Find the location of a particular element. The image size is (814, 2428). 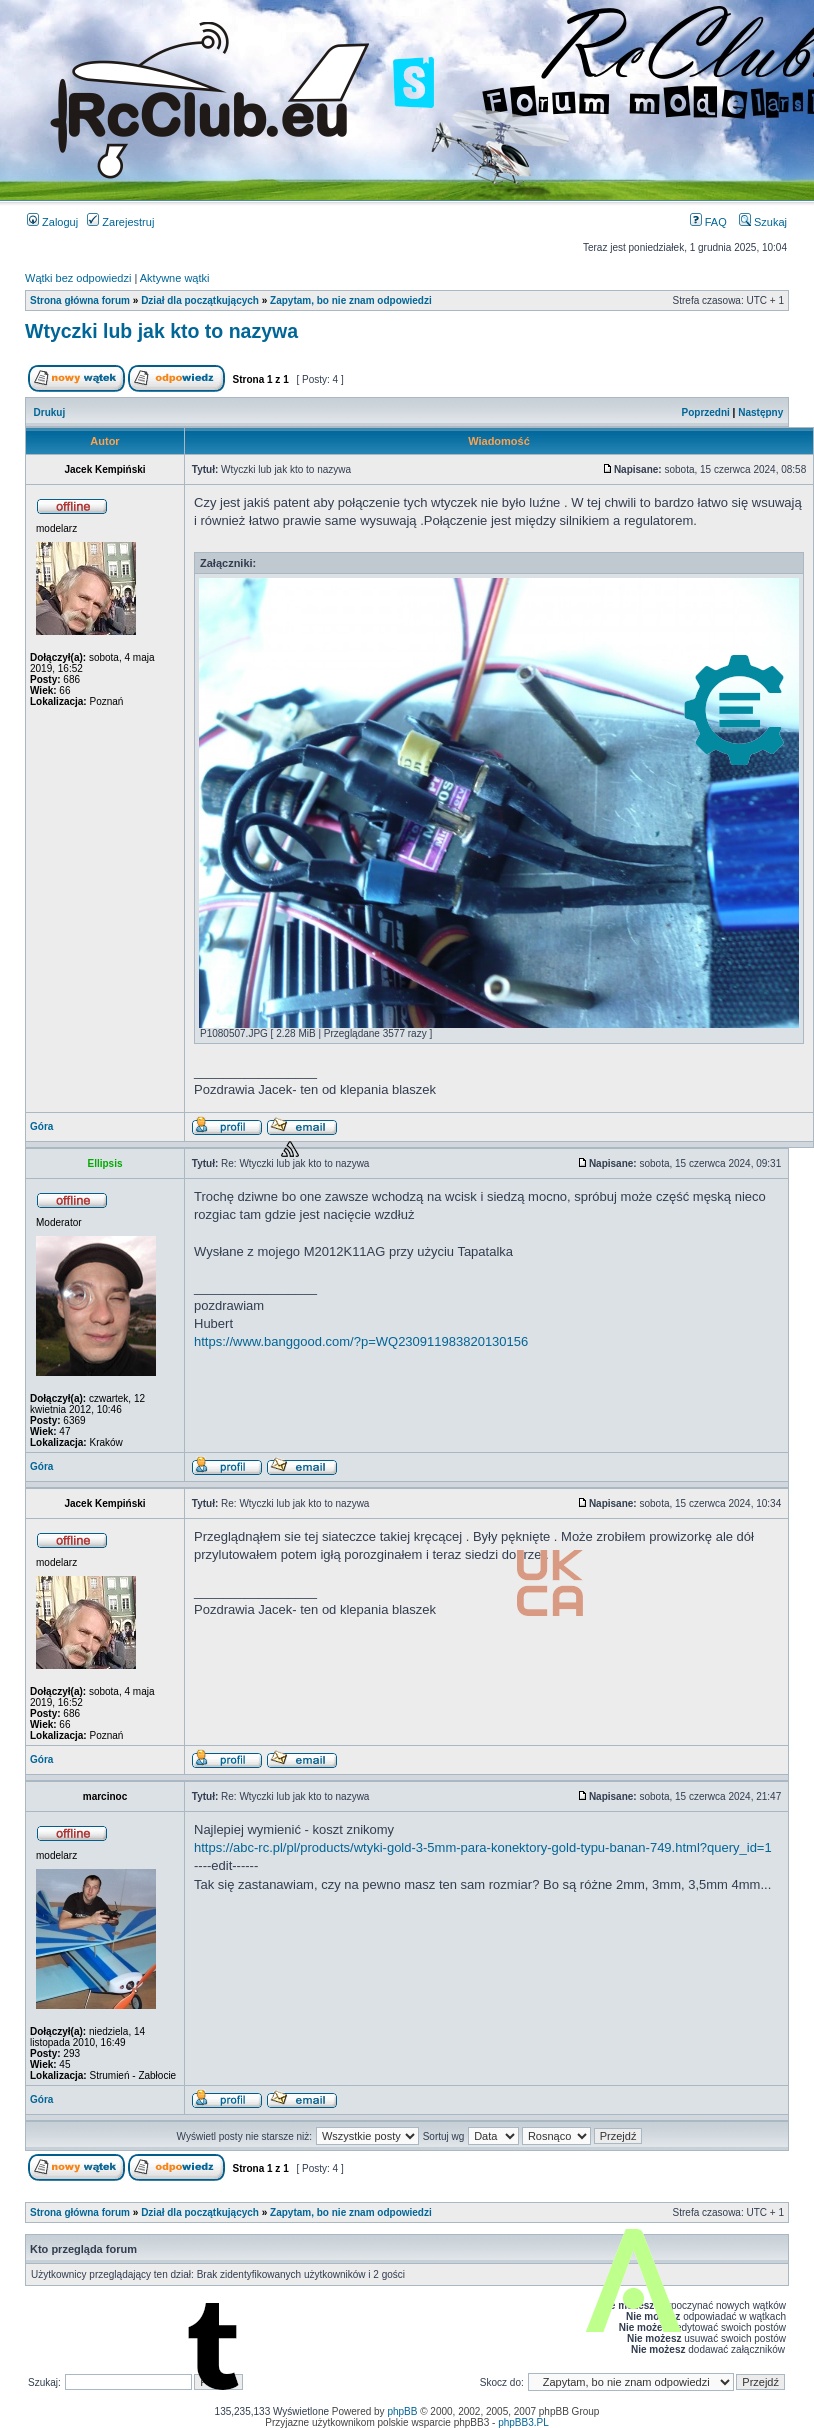

open Tumblr app is located at coordinates (213, 2346).